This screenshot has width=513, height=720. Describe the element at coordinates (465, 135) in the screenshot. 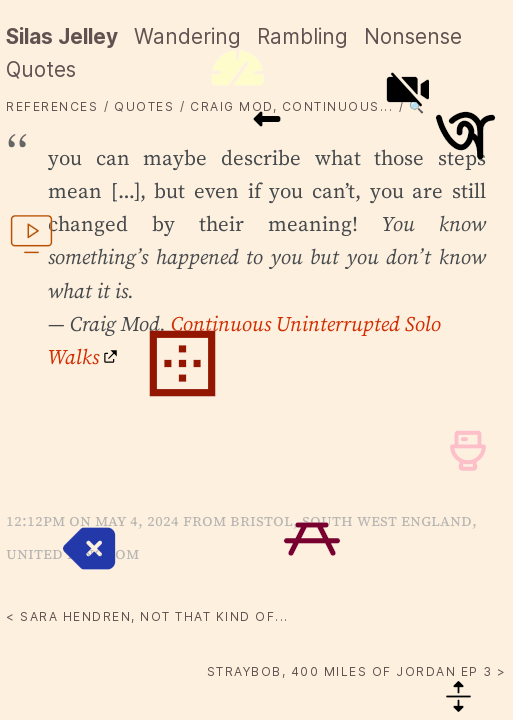

I see `switch to bangla language input` at that location.